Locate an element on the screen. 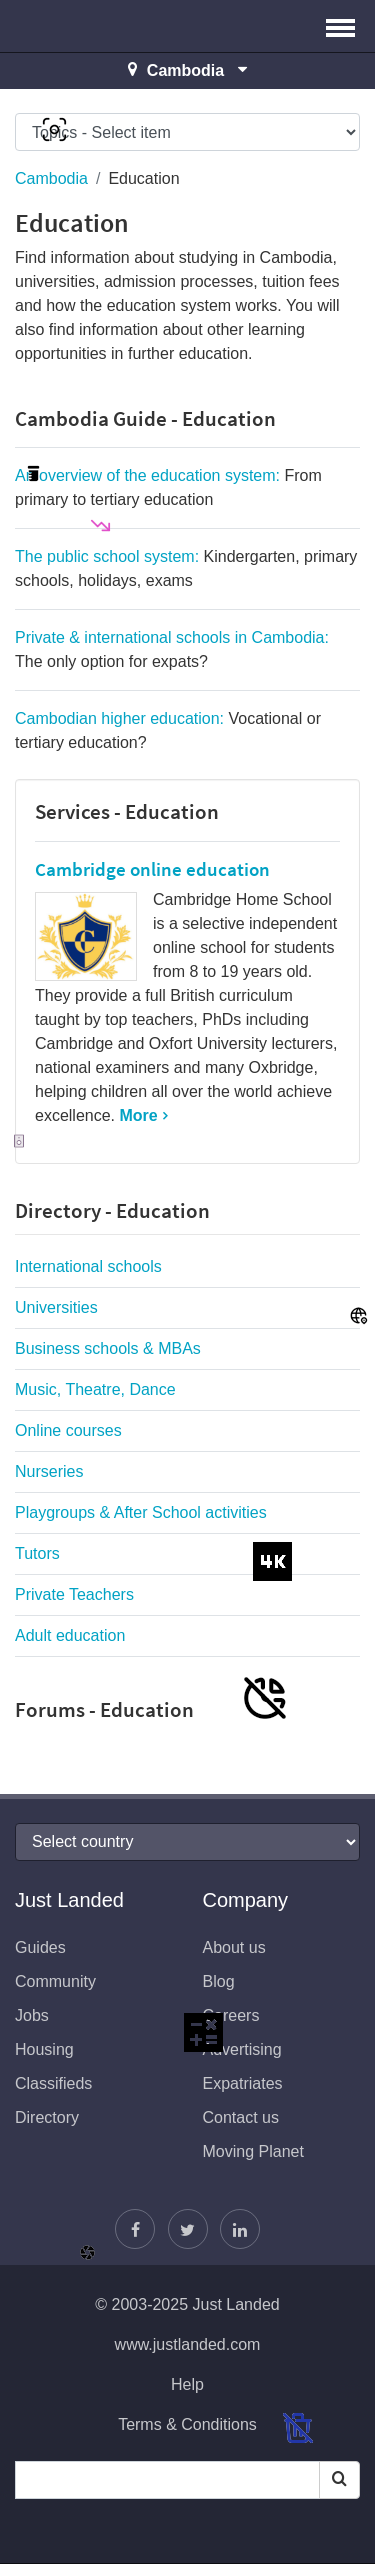 The width and height of the screenshot is (375, 2564). view location on world map is located at coordinates (358, 1315).